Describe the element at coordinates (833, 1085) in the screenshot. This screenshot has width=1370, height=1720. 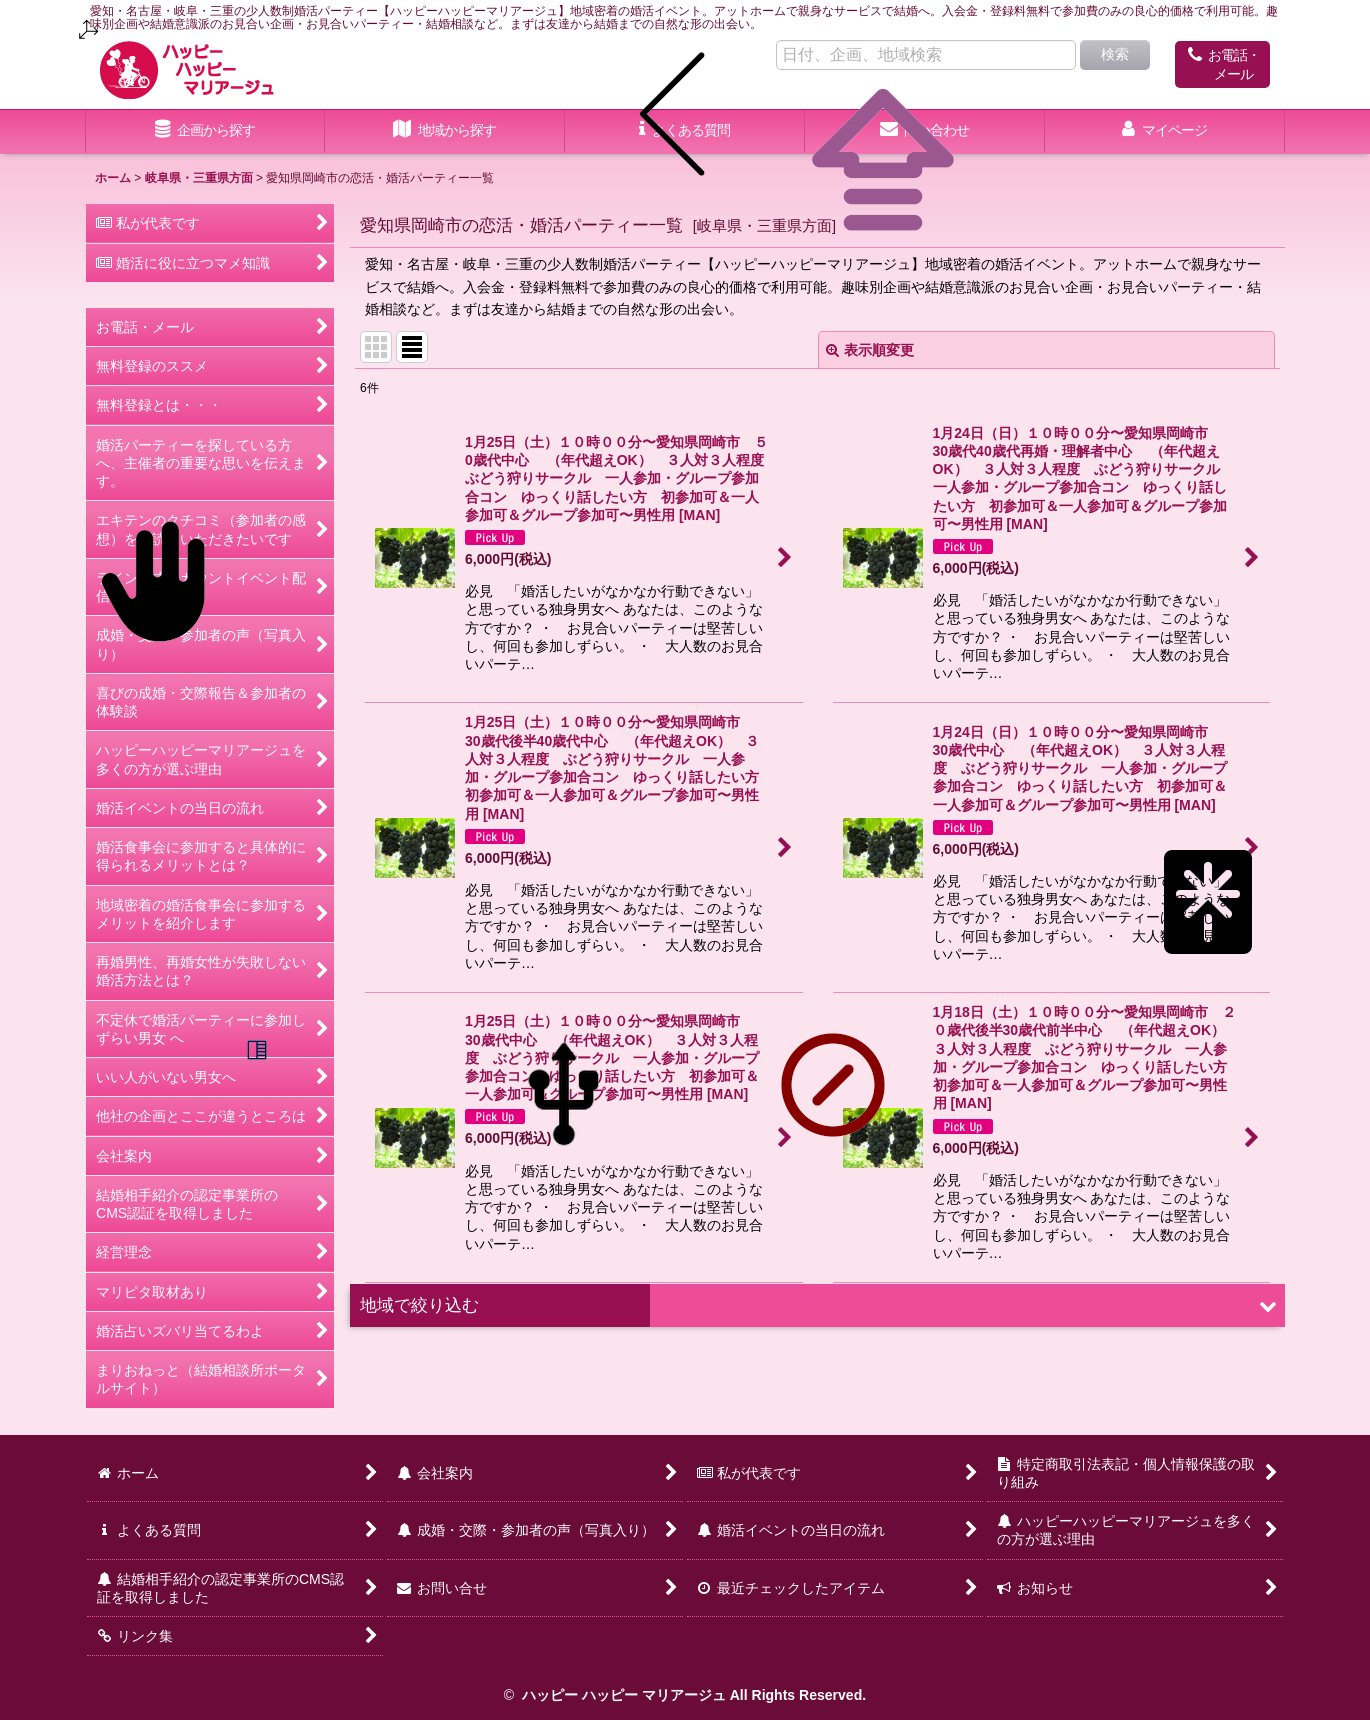
I see `indicates a forbidden or prohibited action` at that location.